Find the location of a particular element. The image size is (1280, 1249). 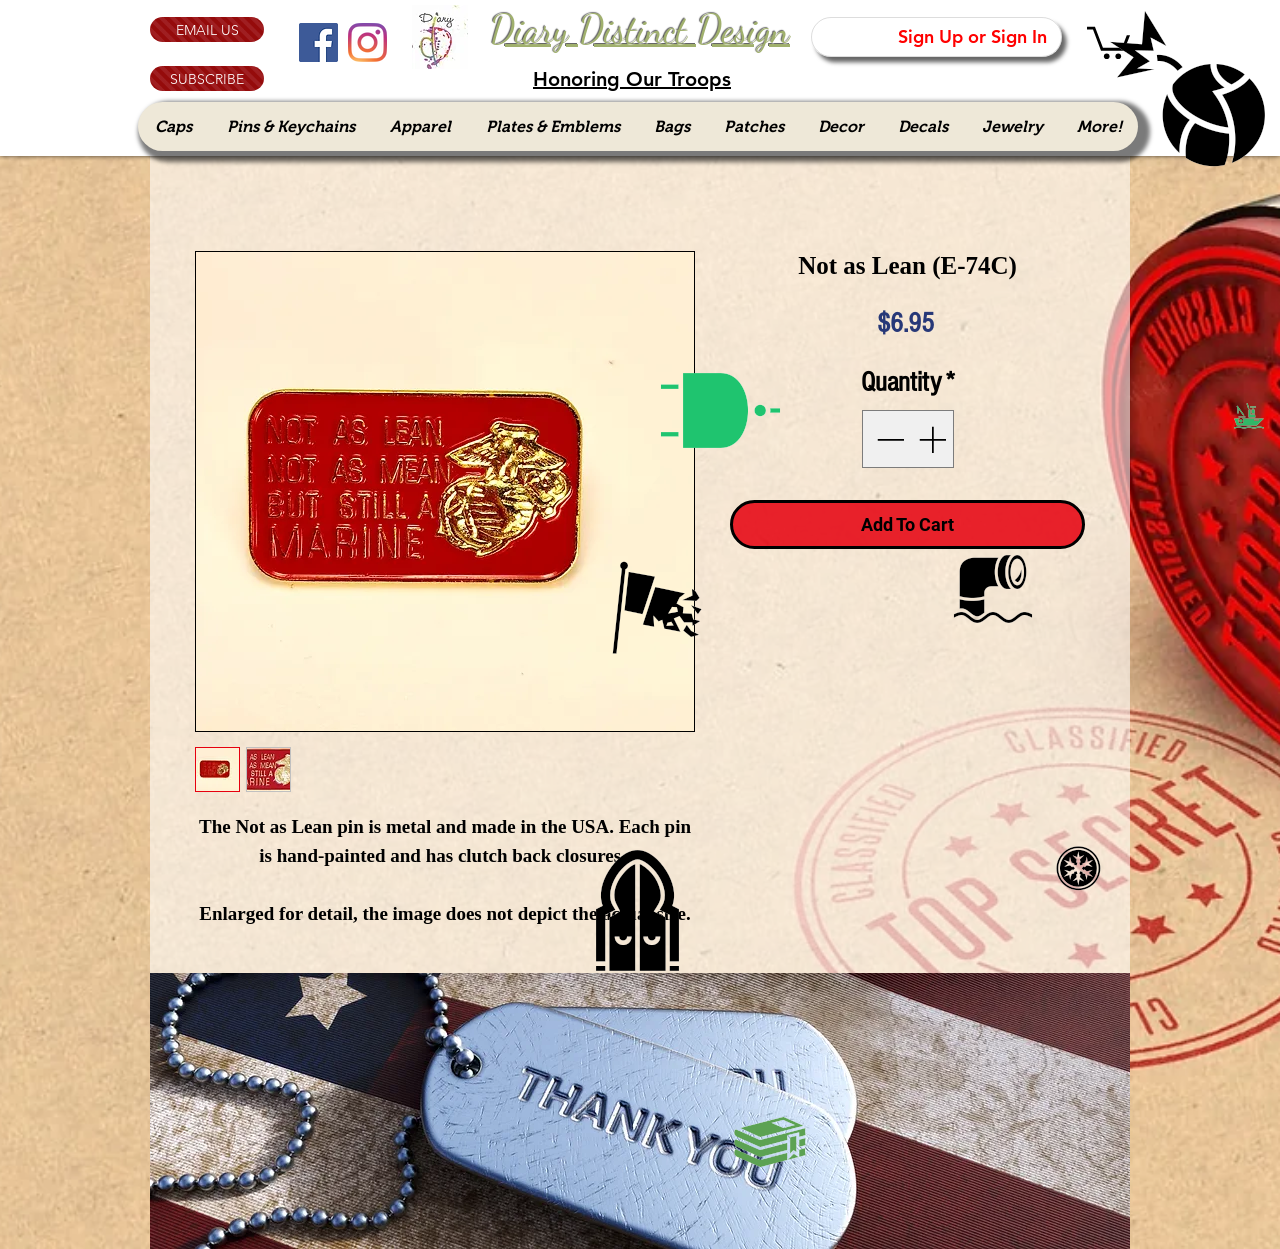

indicates a defeated faction or conquered territory is located at coordinates (655, 607).